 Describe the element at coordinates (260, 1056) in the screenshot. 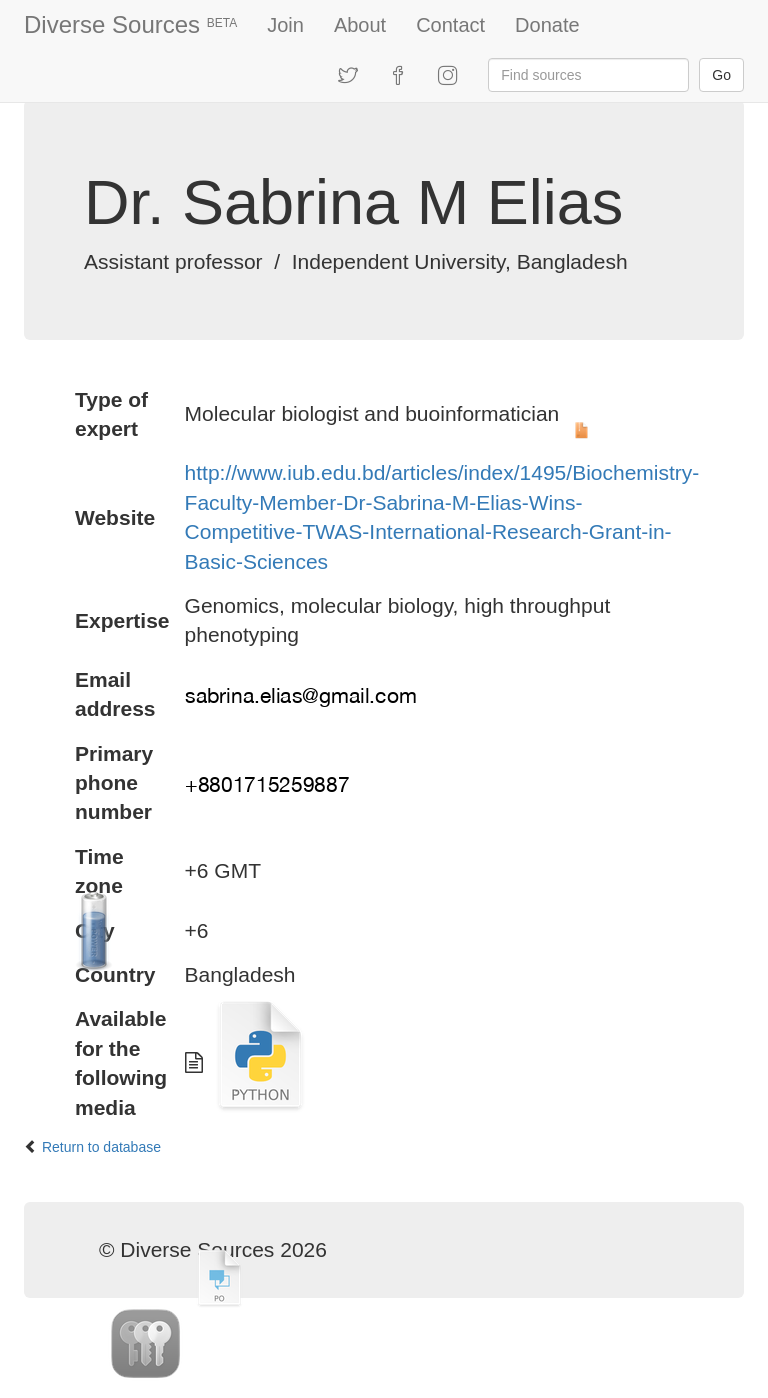

I see `a python source code file` at that location.